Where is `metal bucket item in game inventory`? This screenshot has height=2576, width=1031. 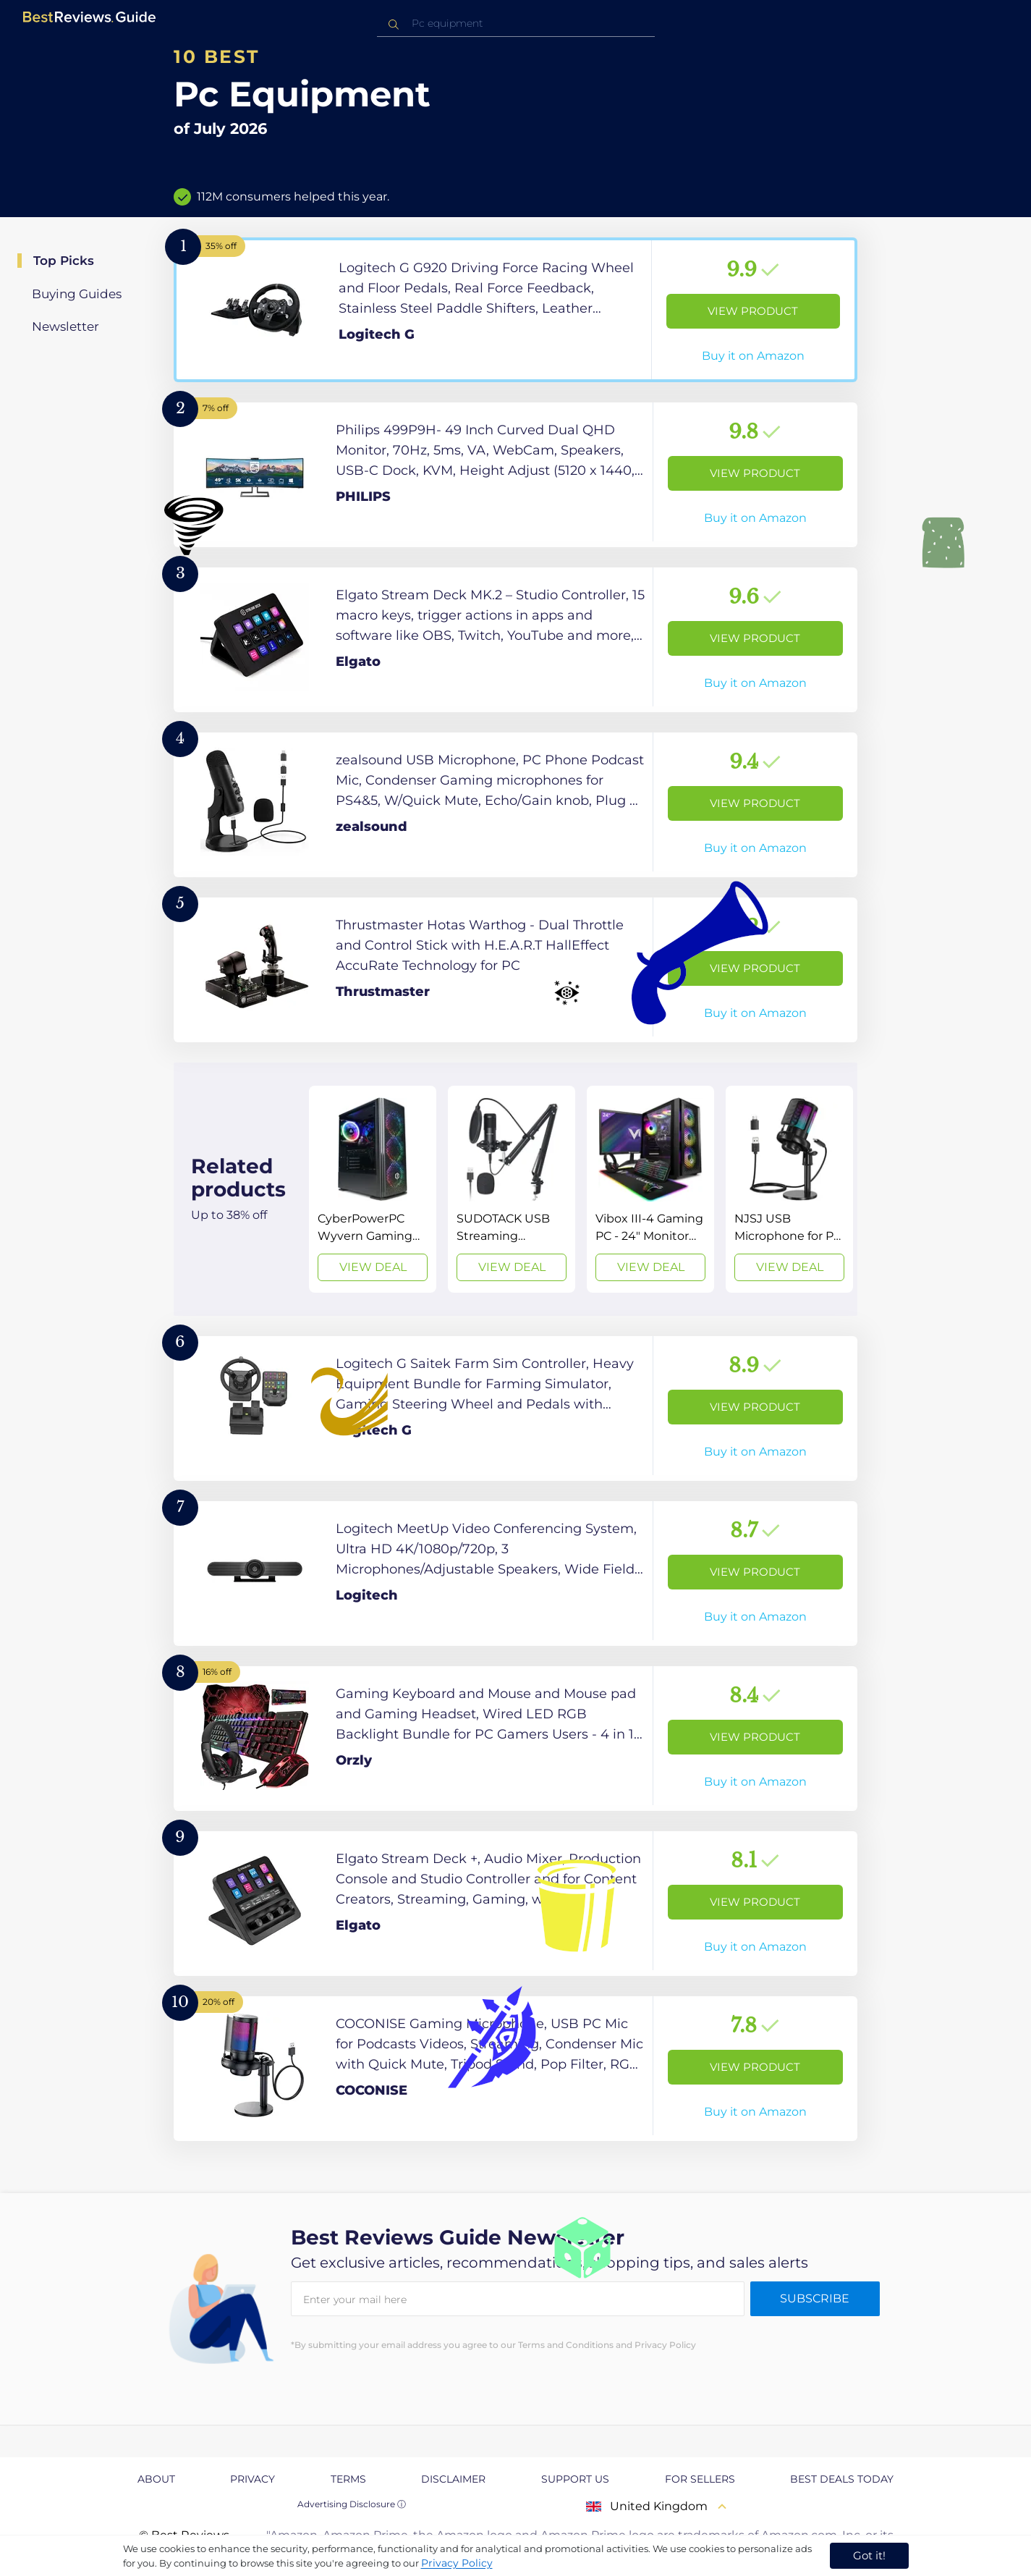
metal bucket item in game inventory is located at coordinates (577, 1891).